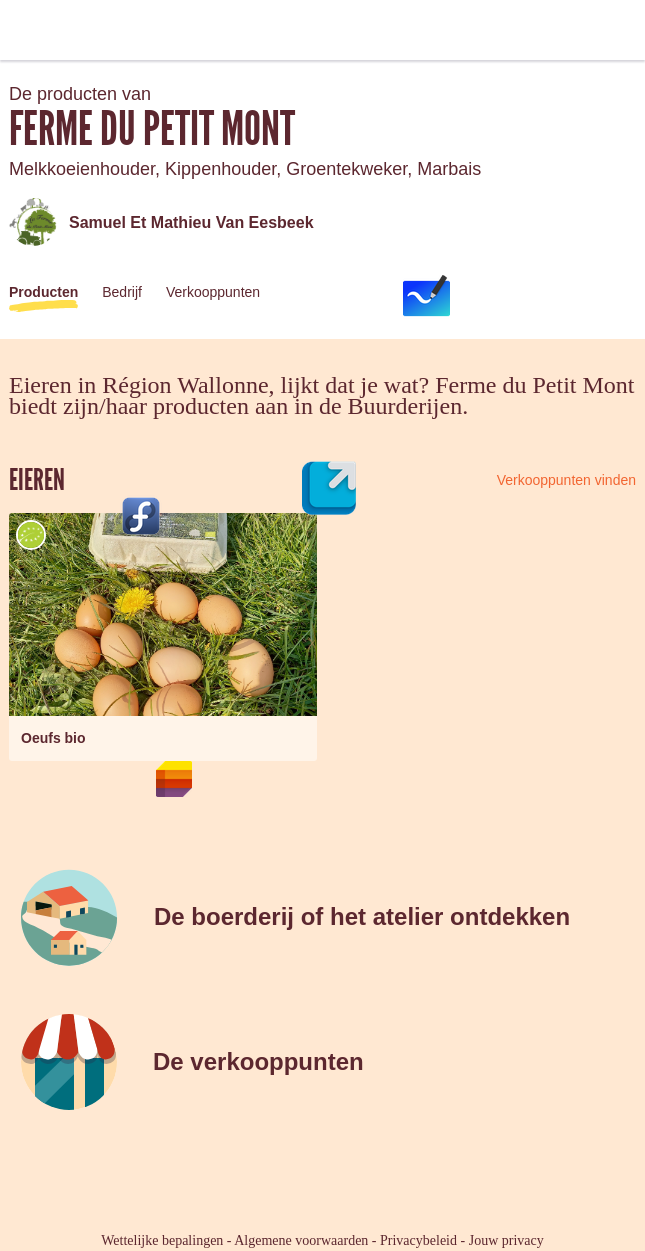 This screenshot has width=645, height=1251. Describe the element at coordinates (426, 298) in the screenshot. I see `open the whiteboard app` at that location.